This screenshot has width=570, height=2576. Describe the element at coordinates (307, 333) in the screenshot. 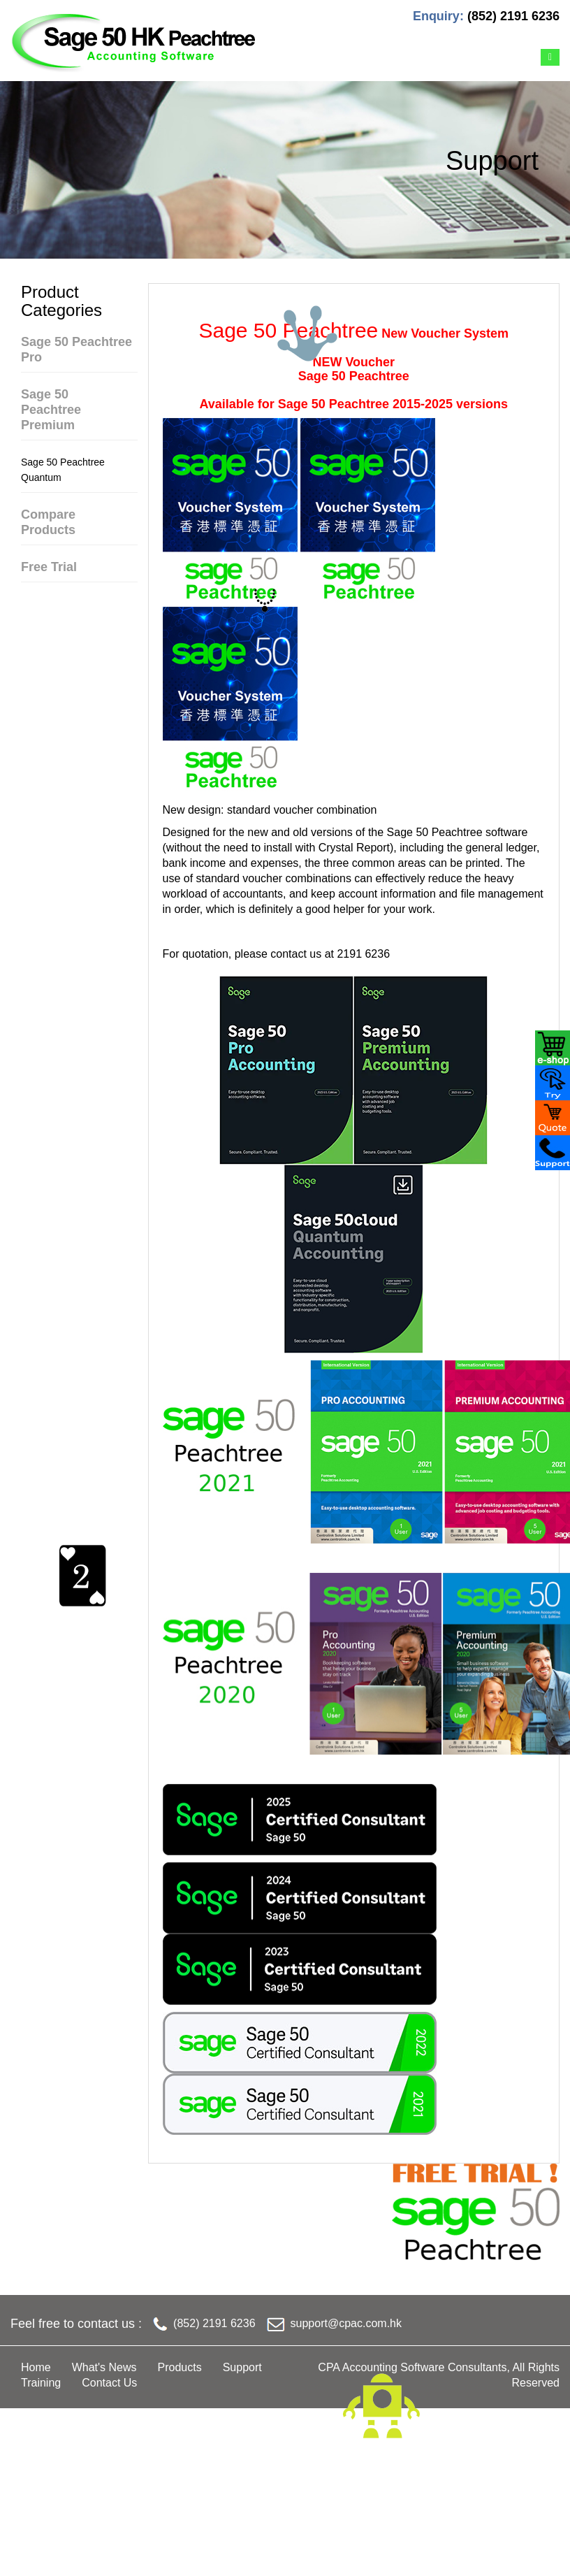

I see `amphibian or frog-related game element` at that location.